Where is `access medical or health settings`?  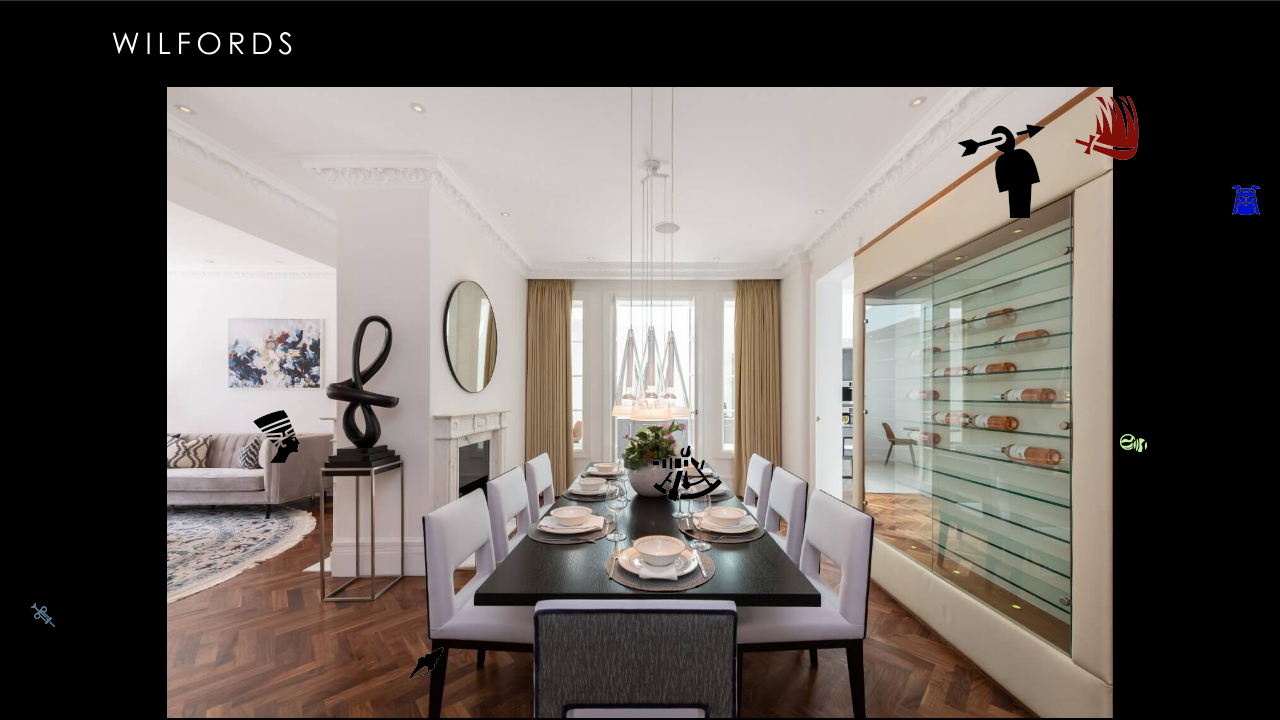
access medical or health settings is located at coordinates (43, 615).